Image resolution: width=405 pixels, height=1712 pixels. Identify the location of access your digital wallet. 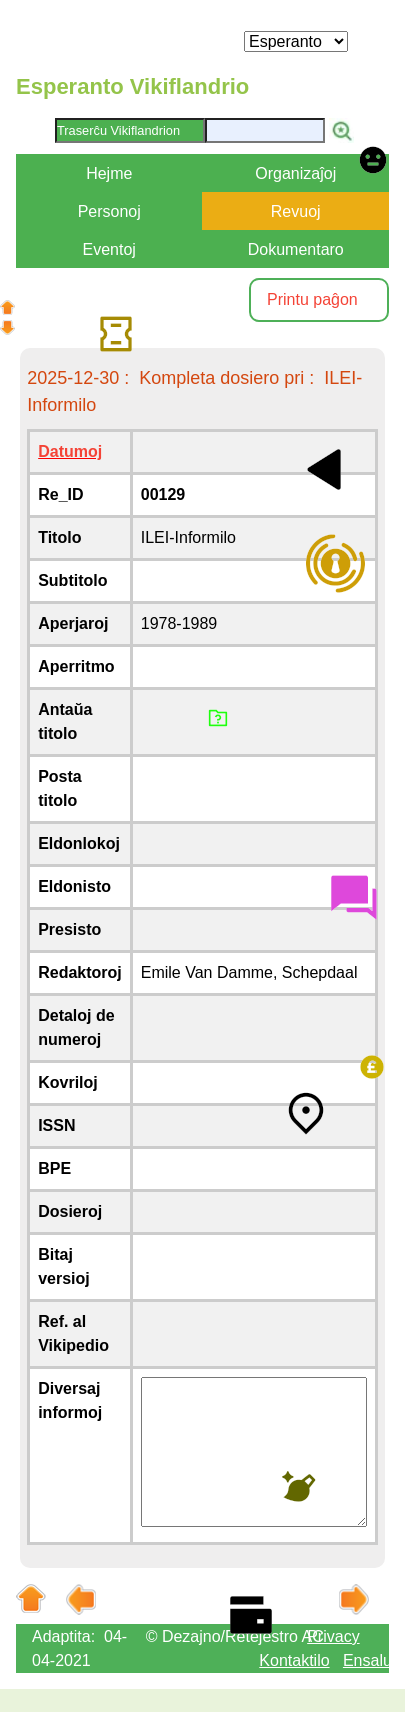
(251, 1615).